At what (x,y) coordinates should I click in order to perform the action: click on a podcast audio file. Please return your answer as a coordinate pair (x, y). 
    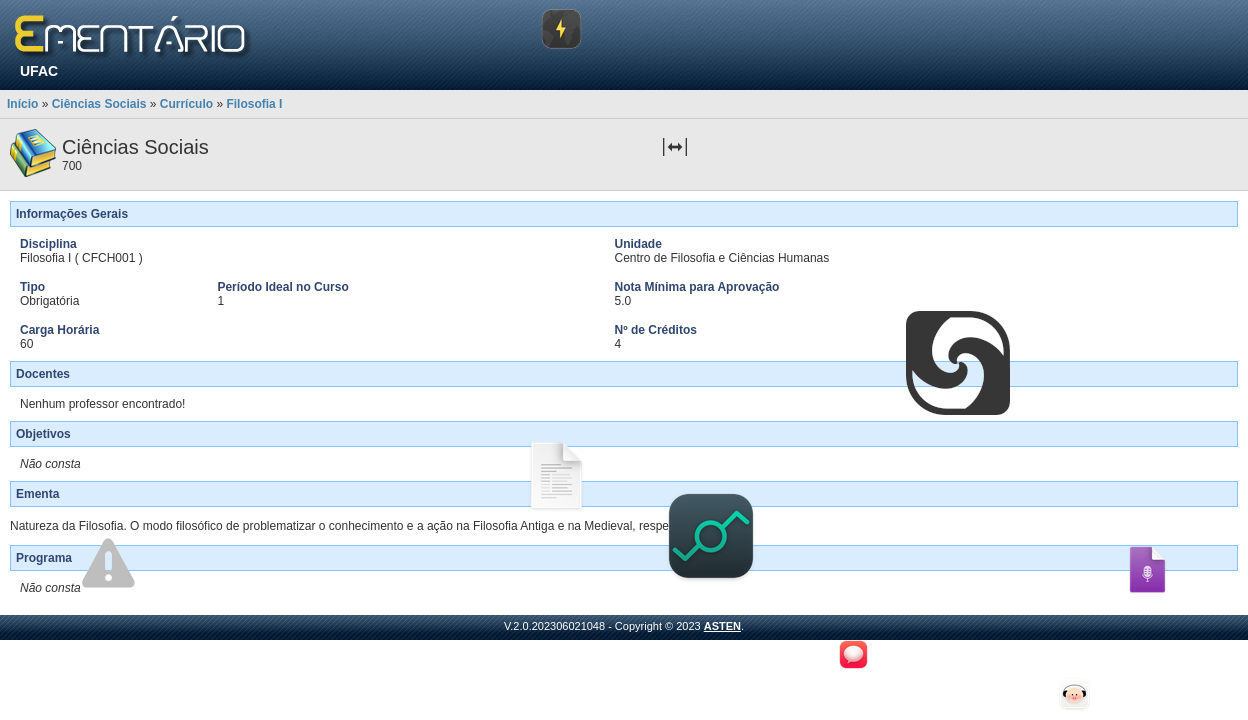
    Looking at the image, I should click on (1147, 570).